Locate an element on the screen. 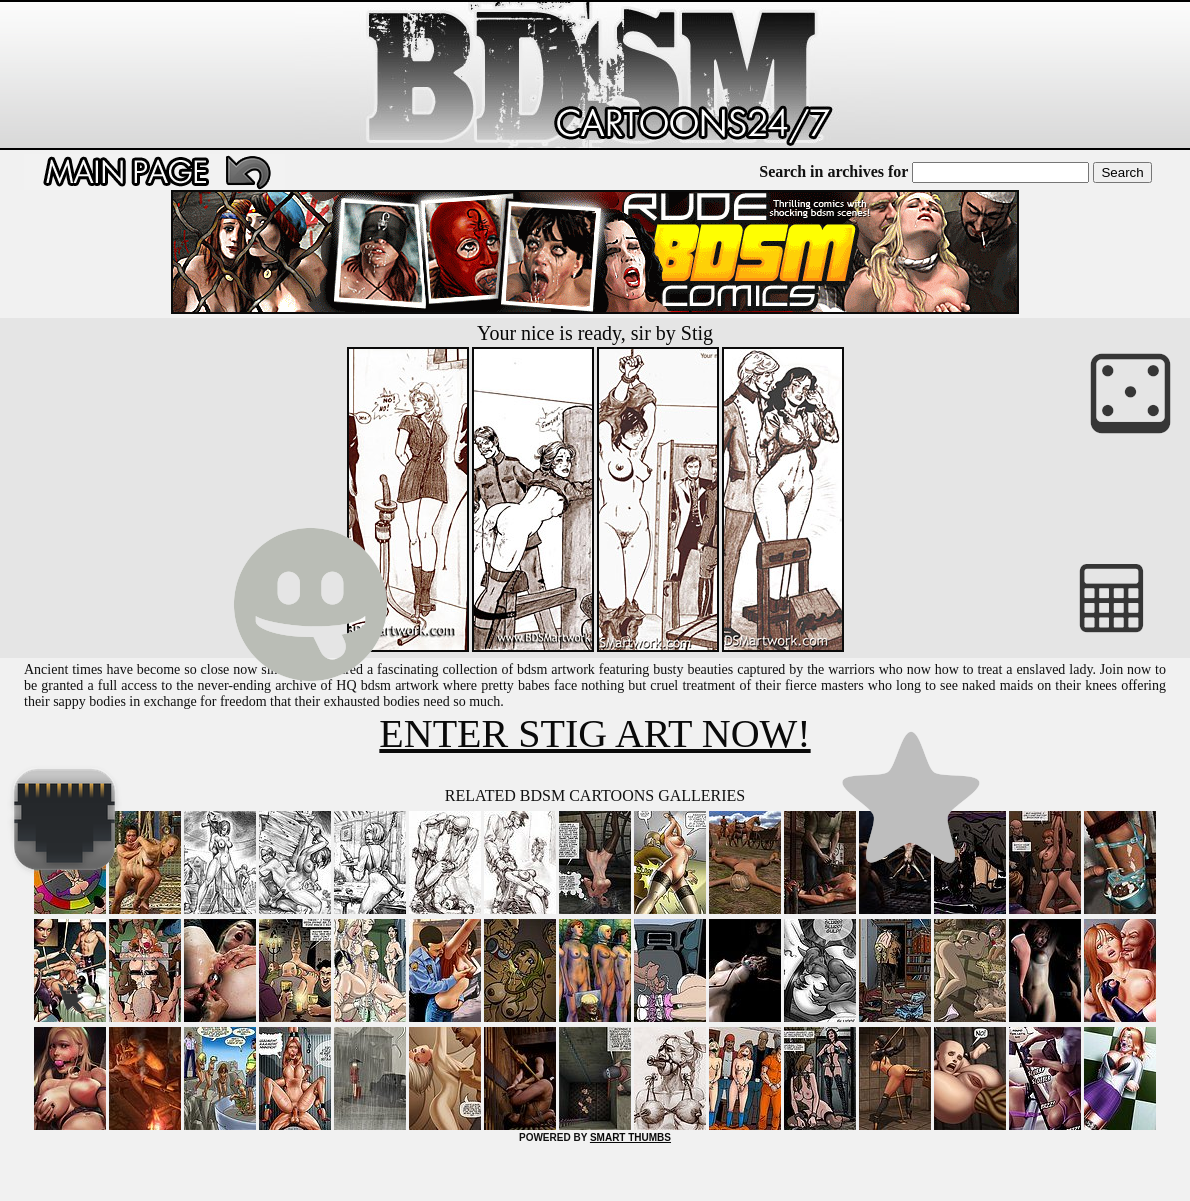  ethernet port connection settings is located at coordinates (64, 819).